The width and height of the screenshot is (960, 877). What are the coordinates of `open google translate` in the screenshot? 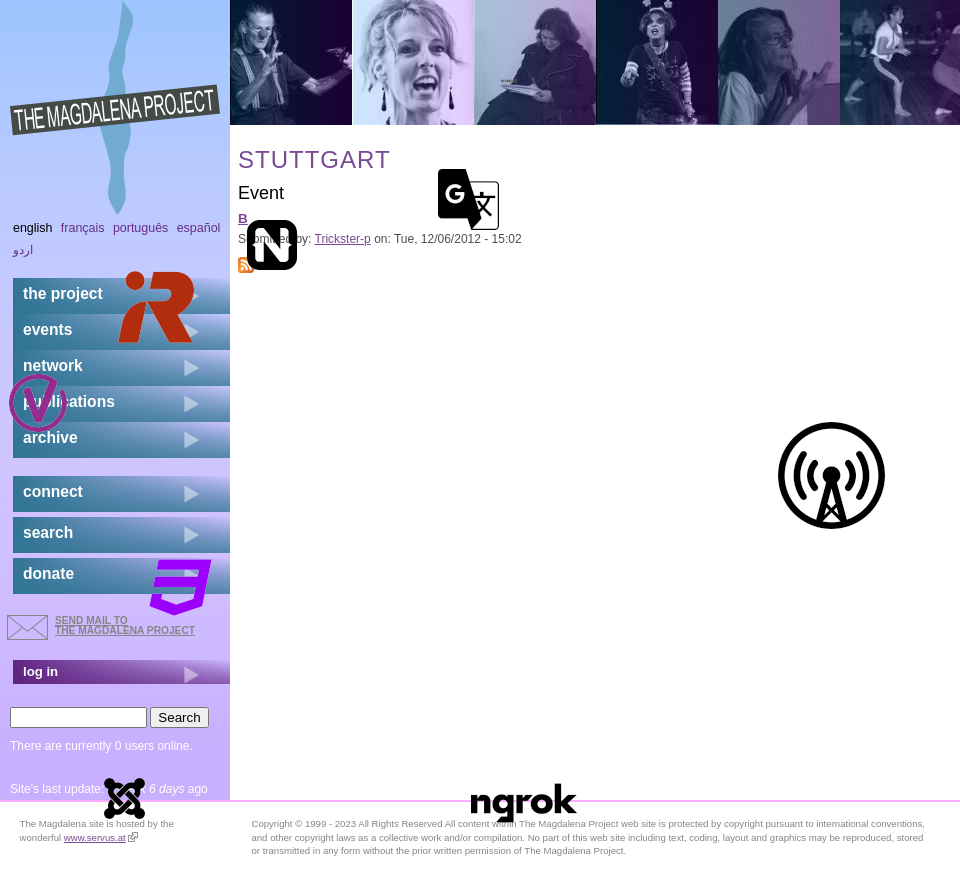 It's located at (468, 199).